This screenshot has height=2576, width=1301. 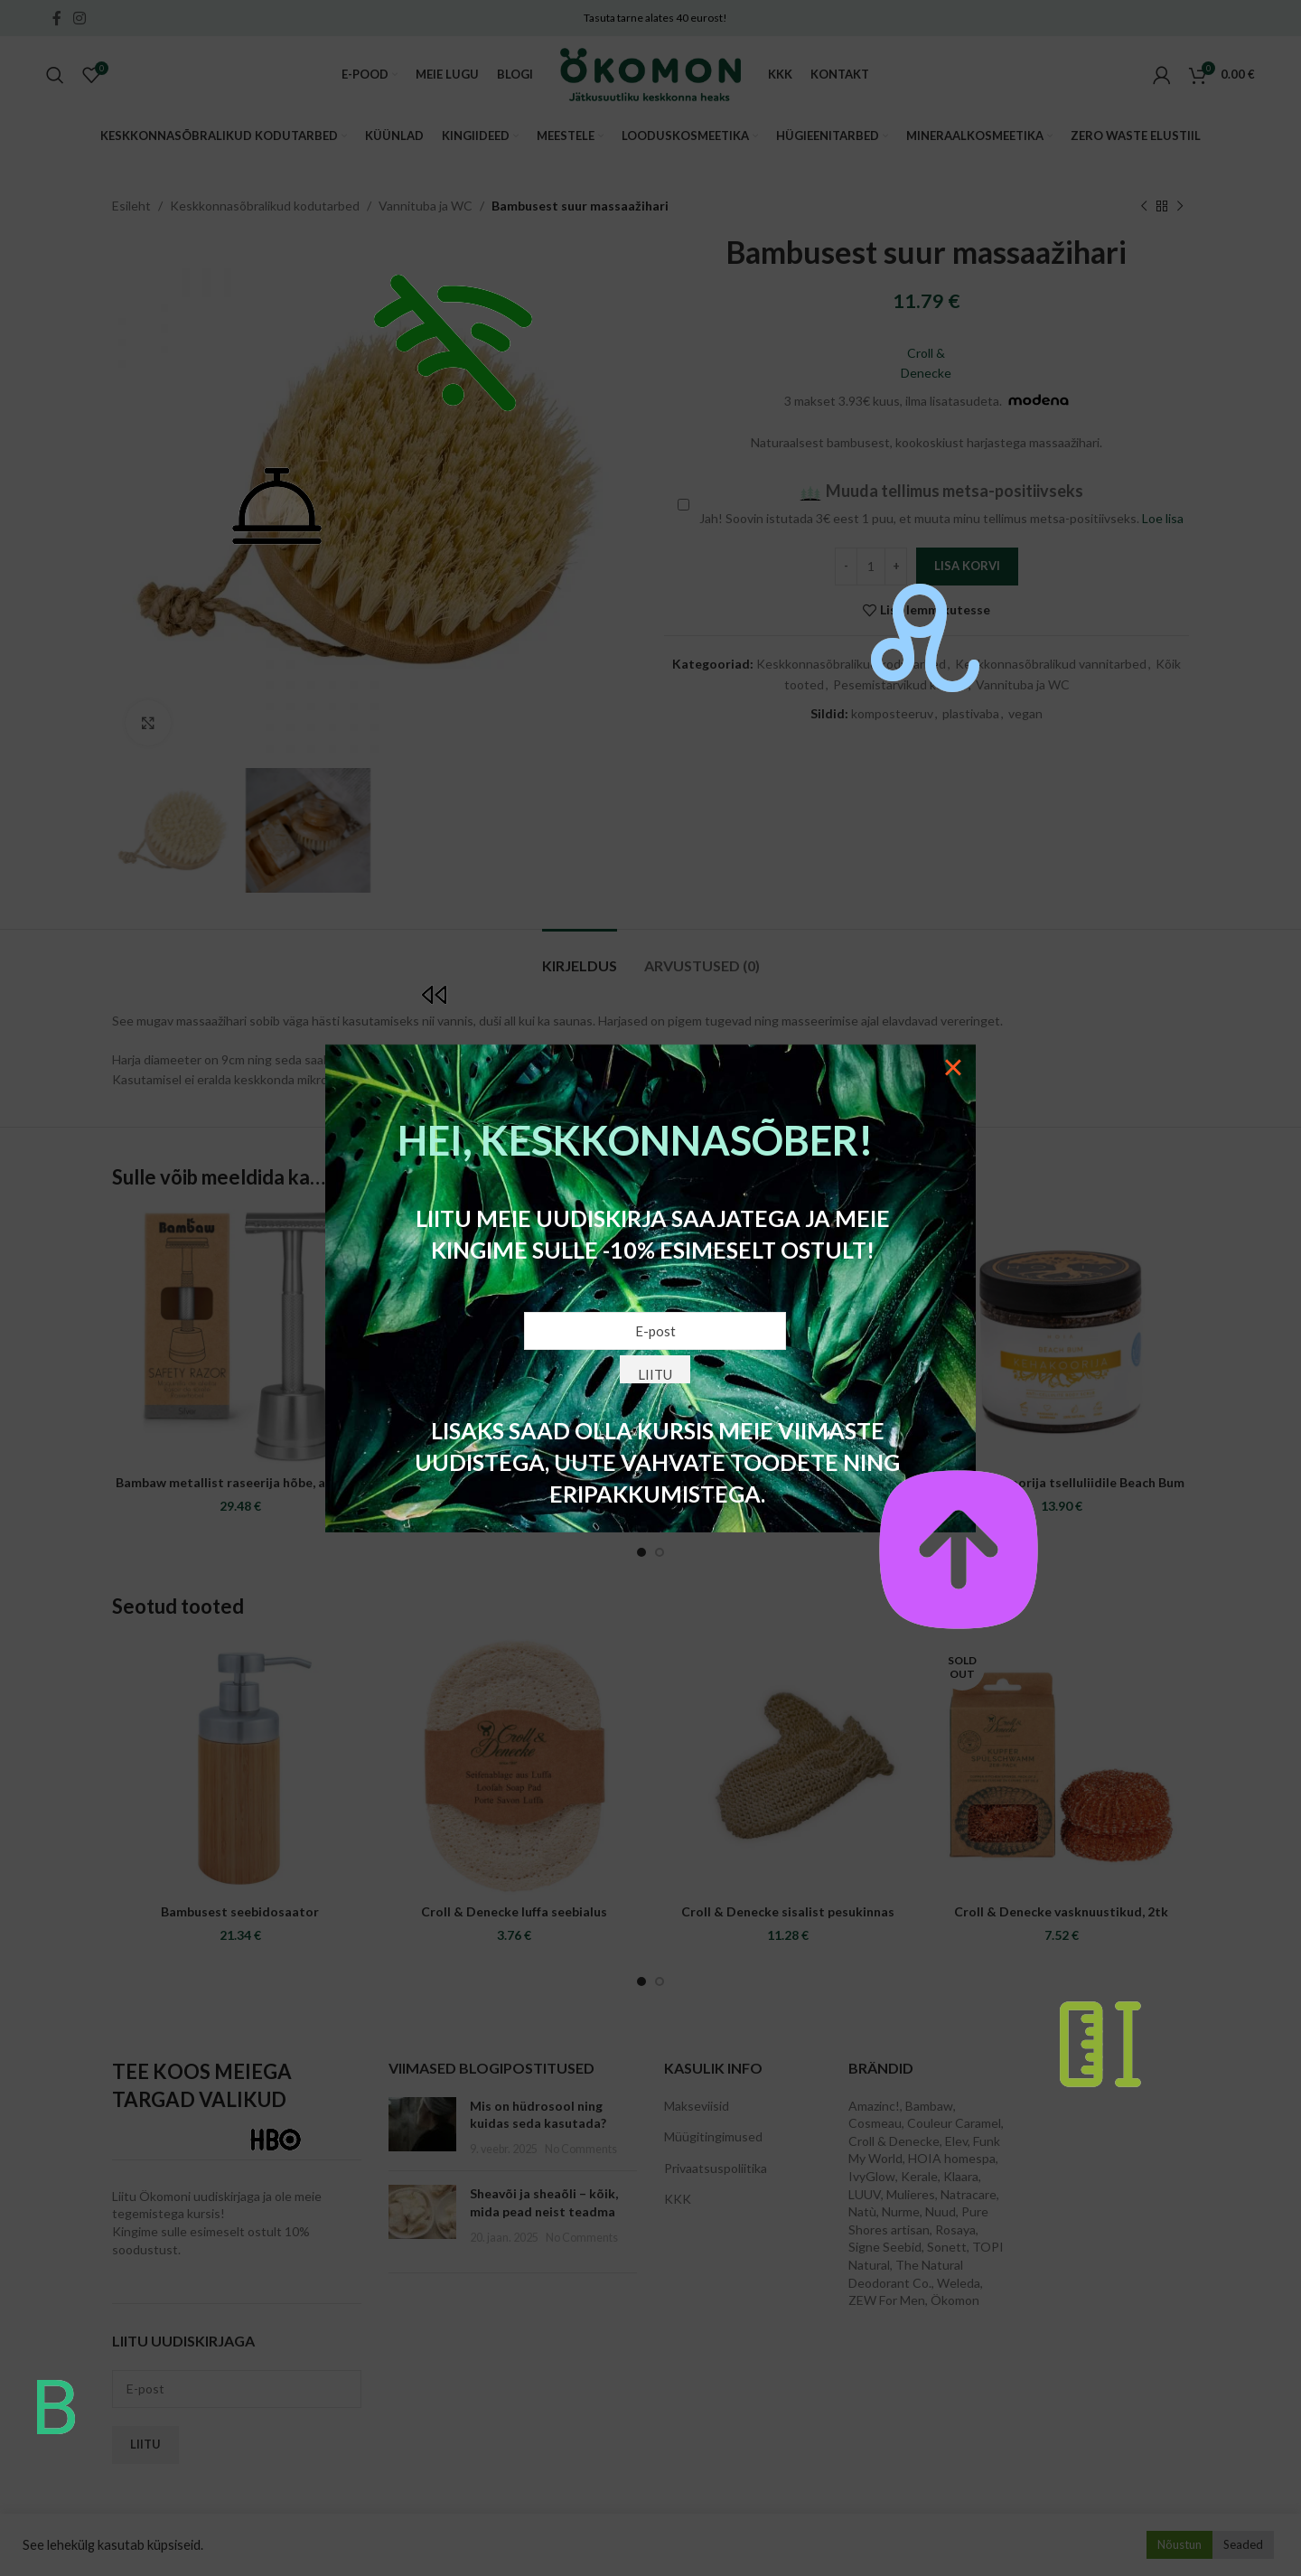 I want to click on request assistance or service, so click(x=276, y=509).